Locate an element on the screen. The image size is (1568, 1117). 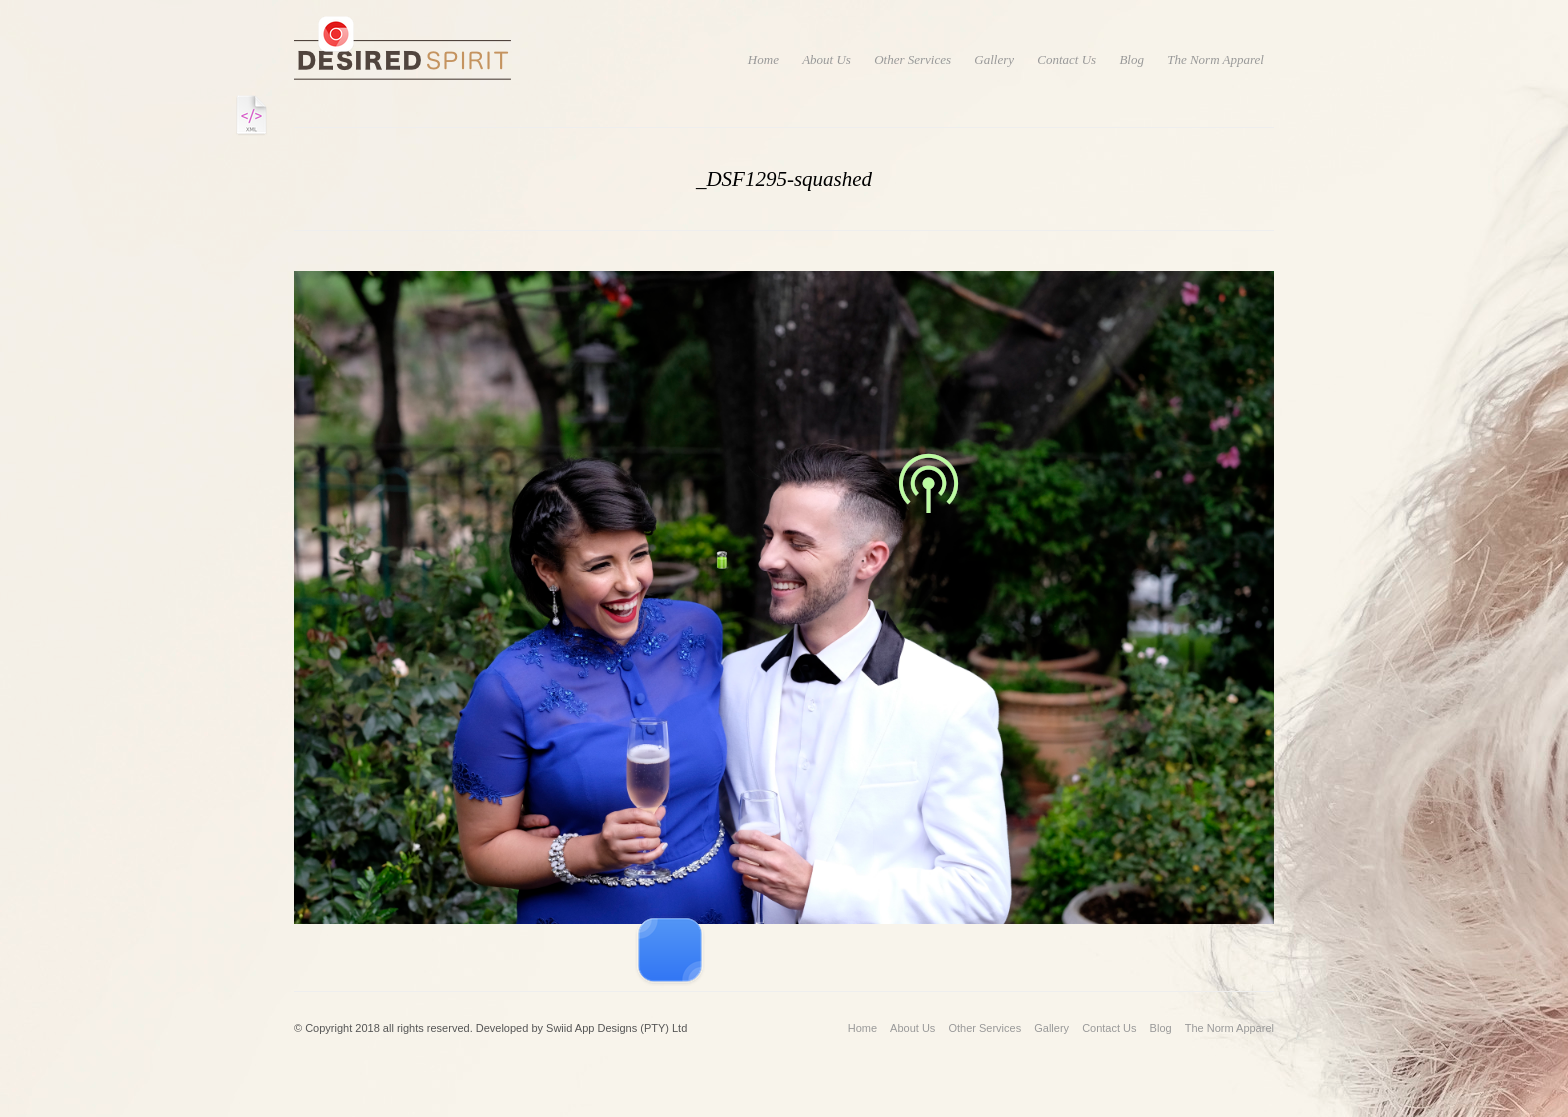
an XML document file is located at coordinates (251, 115).